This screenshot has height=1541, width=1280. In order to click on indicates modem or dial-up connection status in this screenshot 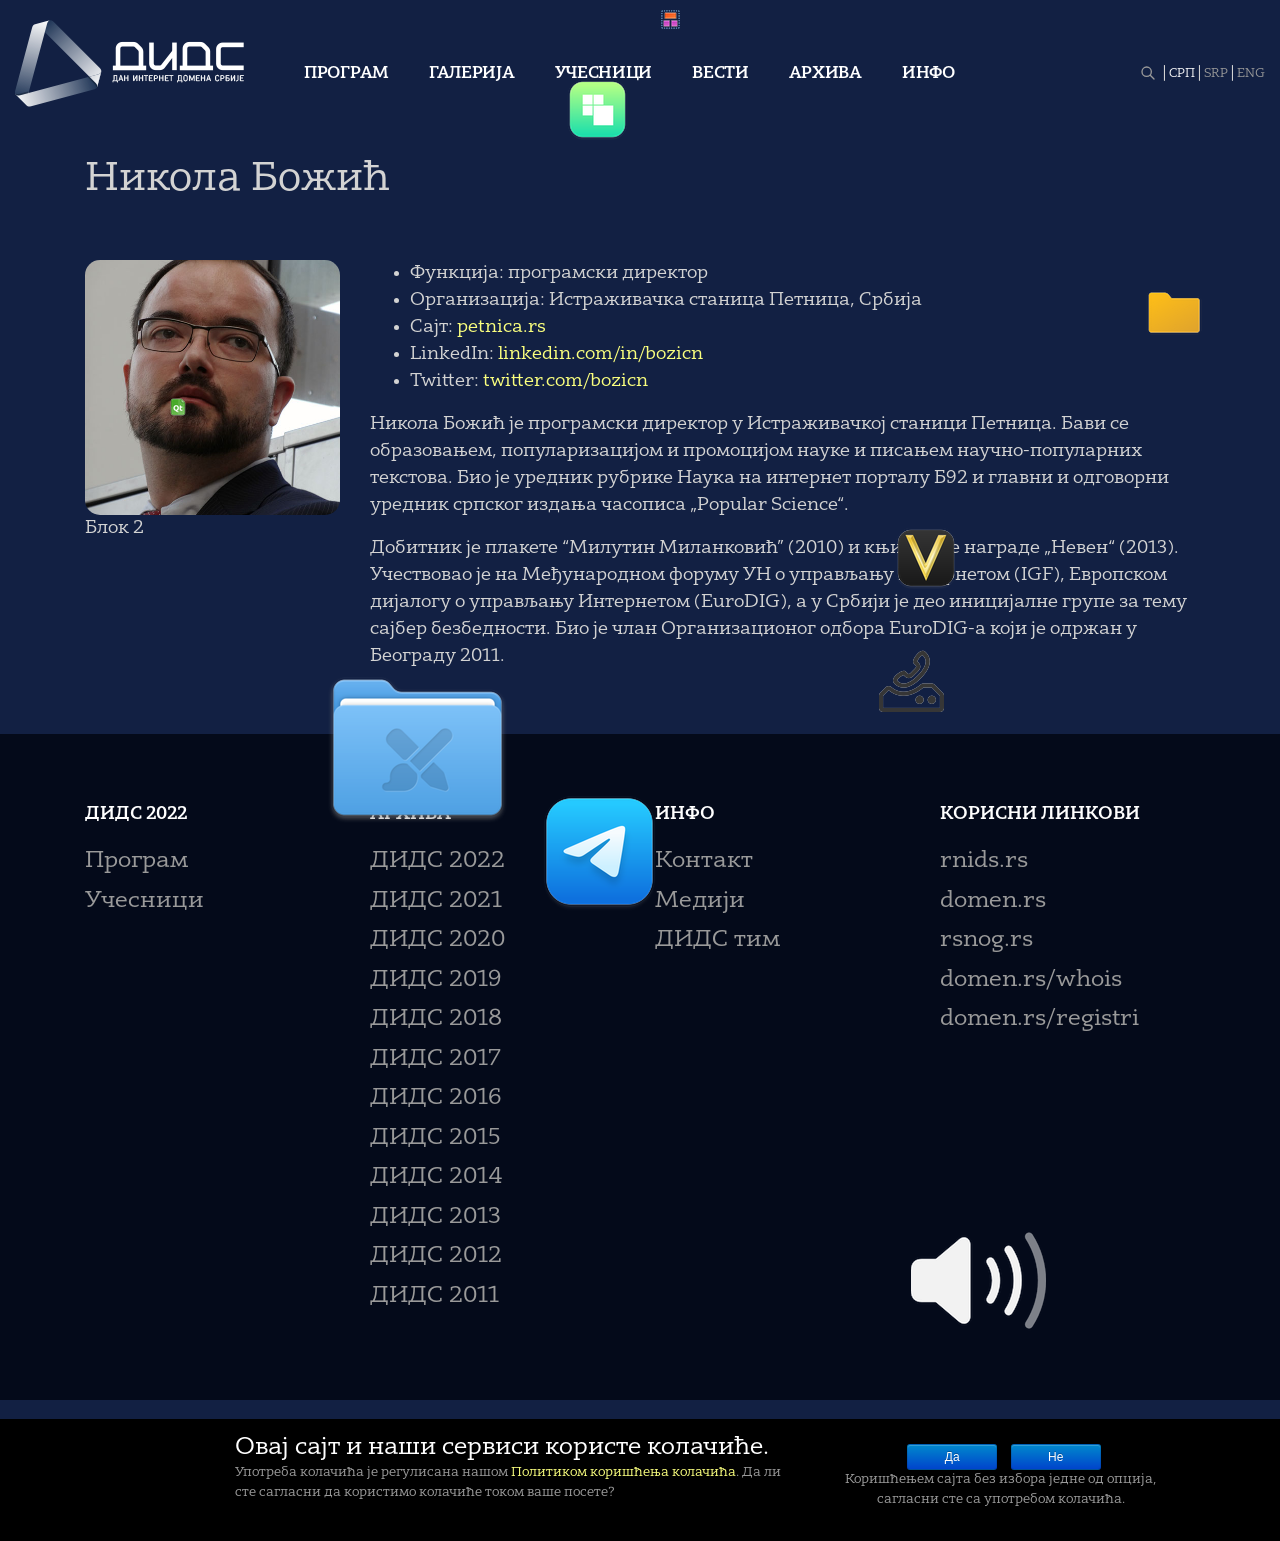, I will do `click(911, 679)`.